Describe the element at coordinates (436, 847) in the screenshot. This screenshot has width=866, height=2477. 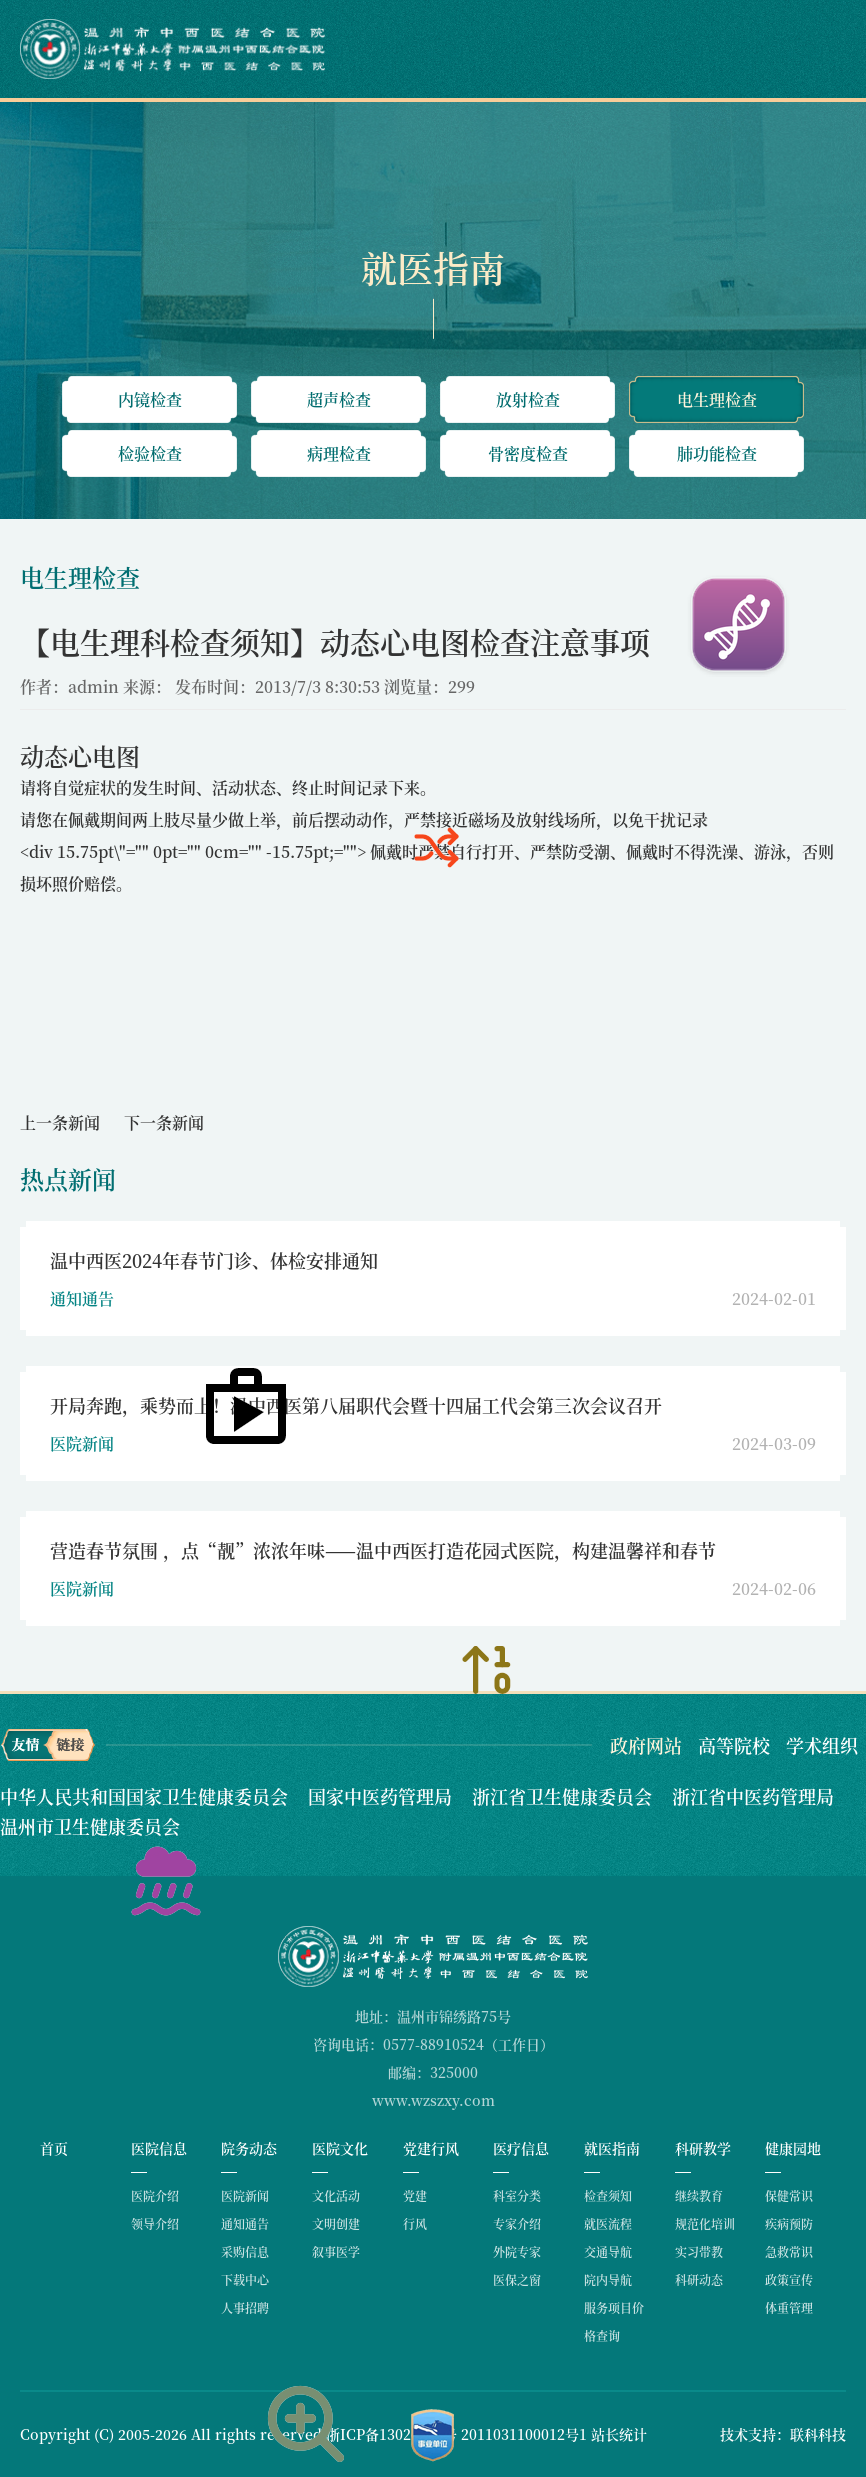
I see `shuffle or randomize content` at that location.